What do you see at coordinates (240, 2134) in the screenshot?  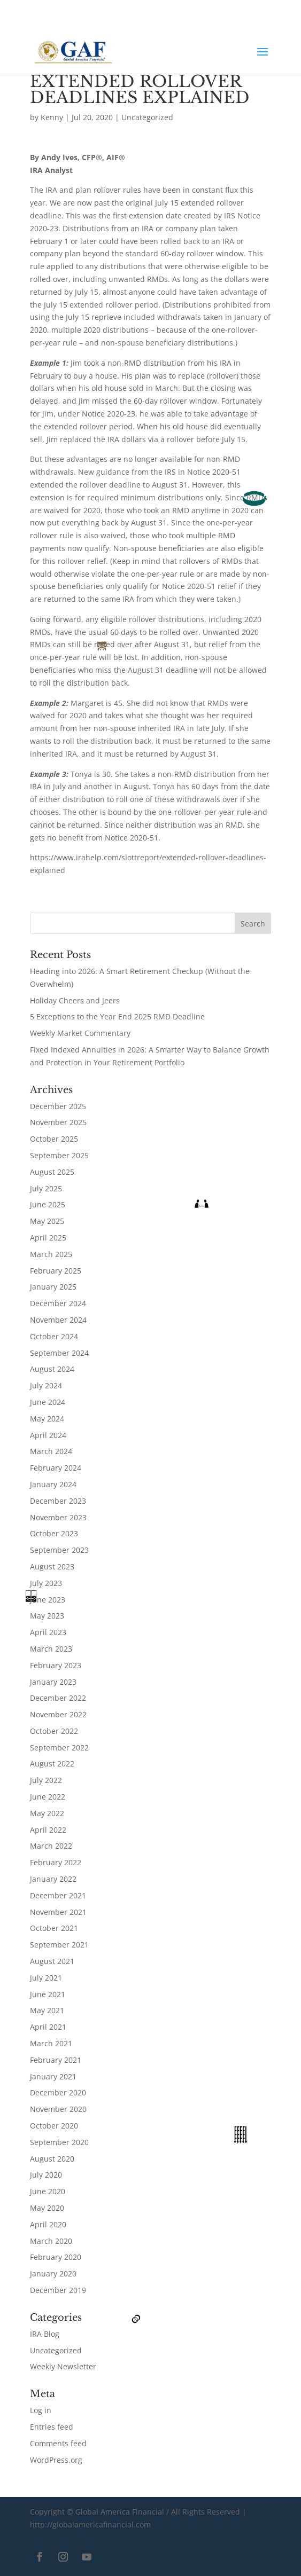 I see `access castle or fortress defenses` at bounding box center [240, 2134].